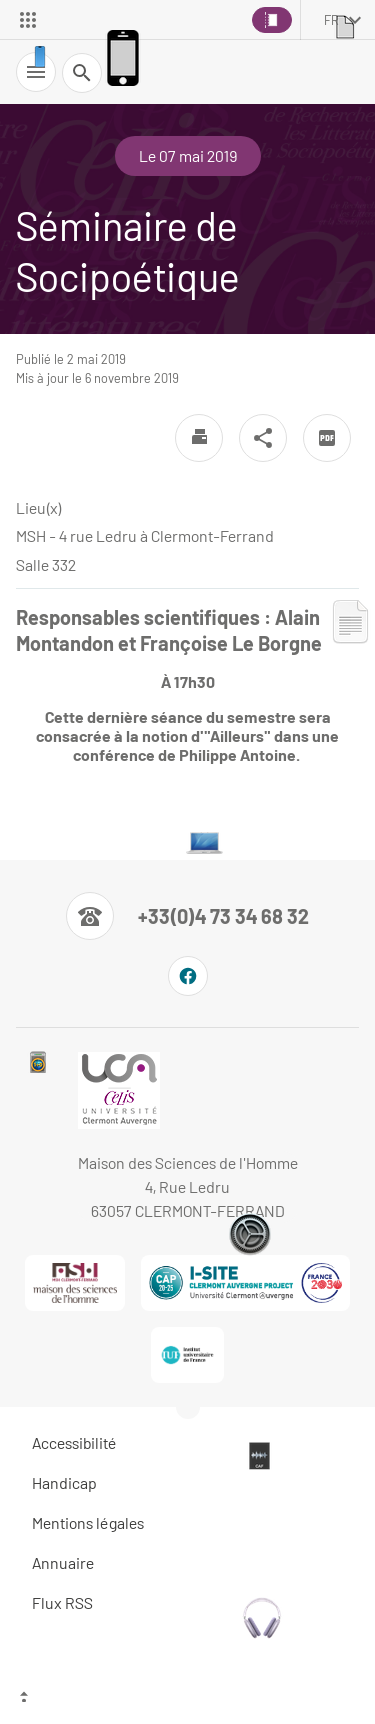 This screenshot has height=1724, width=375. What do you see at coordinates (204, 842) in the screenshot?
I see `represents a powerbook g4 17-inch device` at bounding box center [204, 842].